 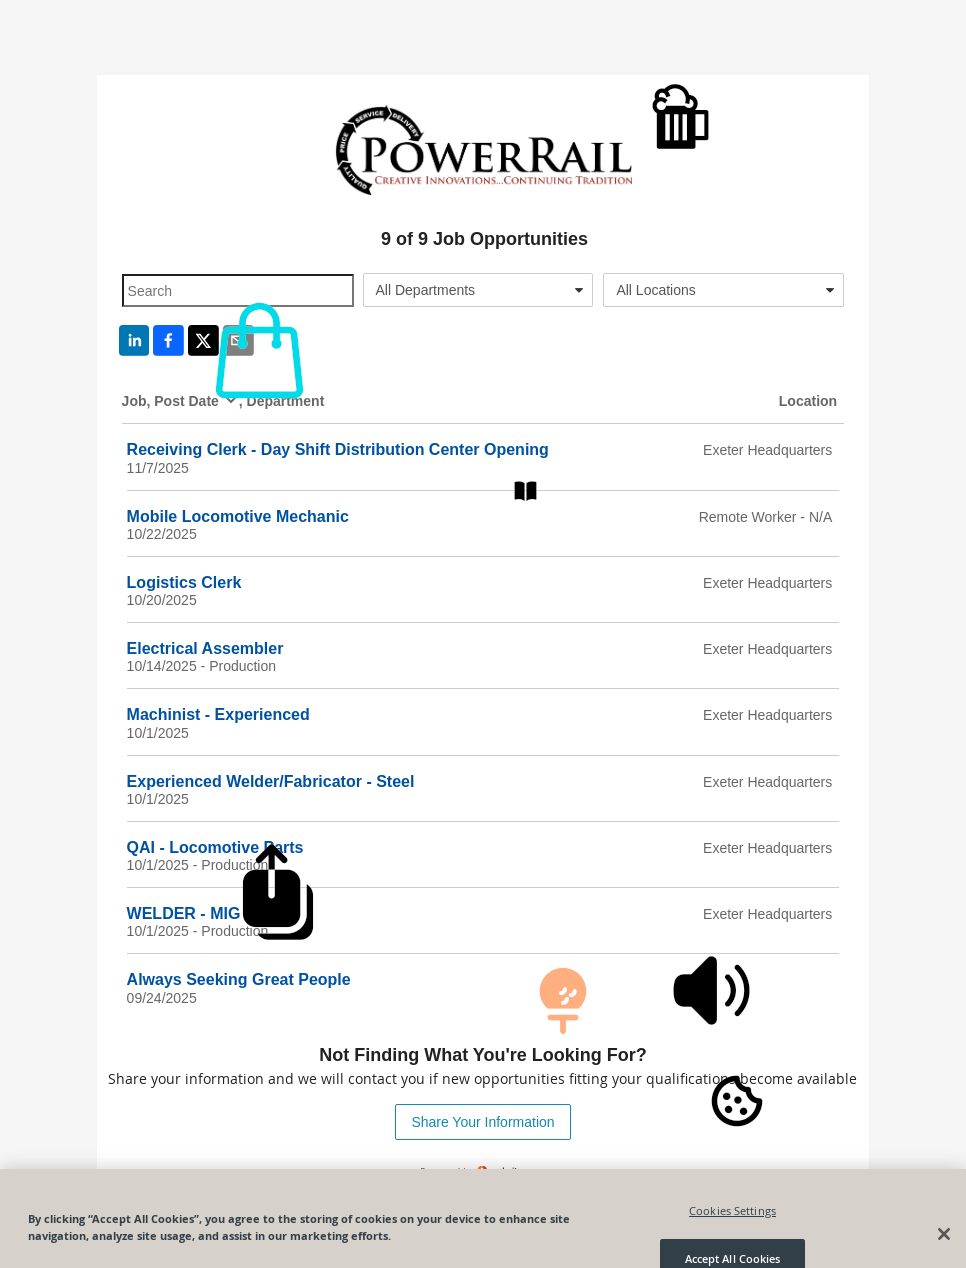 What do you see at coordinates (278, 892) in the screenshot?
I see `share or export multiple items` at bounding box center [278, 892].